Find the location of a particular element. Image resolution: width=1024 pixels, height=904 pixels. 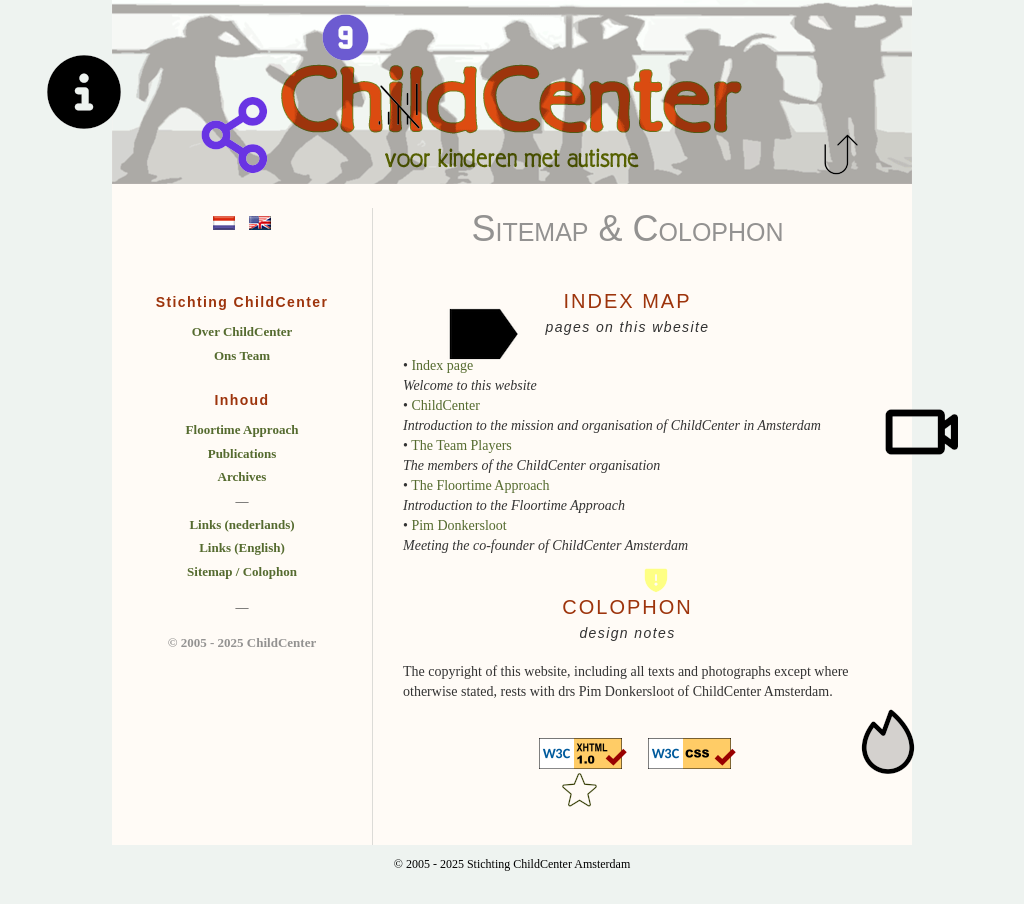

no cellular signal available is located at coordinates (400, 107).